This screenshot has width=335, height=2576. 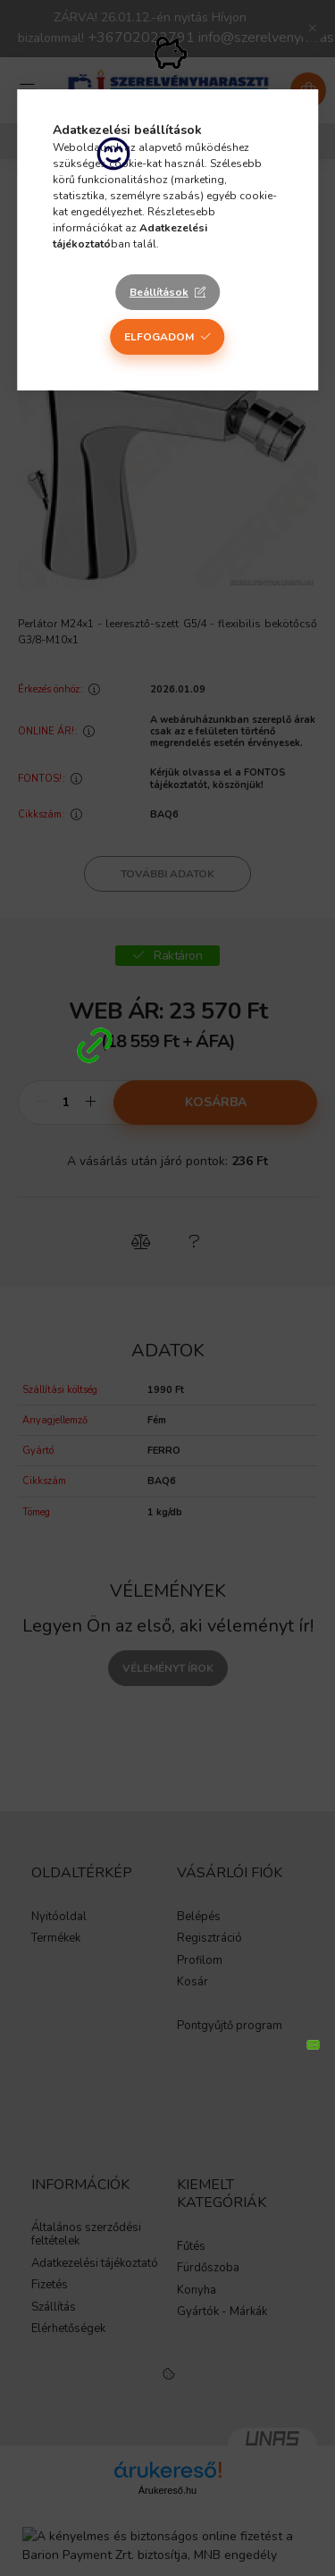 I want to click on view list or menu items, so click(x=313, y=2044).